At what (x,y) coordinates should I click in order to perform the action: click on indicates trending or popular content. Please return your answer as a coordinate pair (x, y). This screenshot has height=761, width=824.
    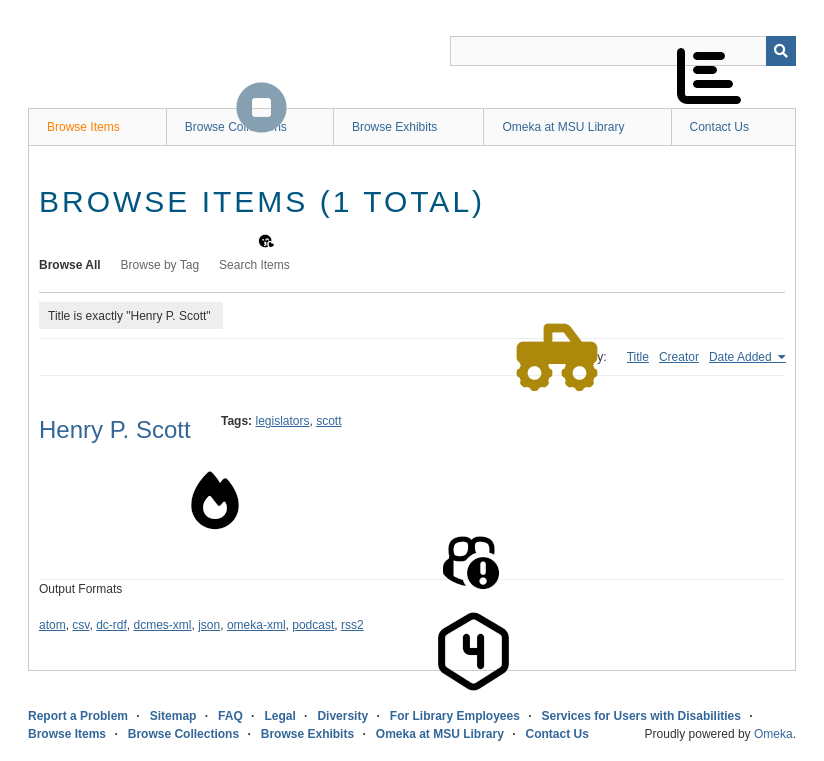
    Looking at the image, I should click on (215, 502).